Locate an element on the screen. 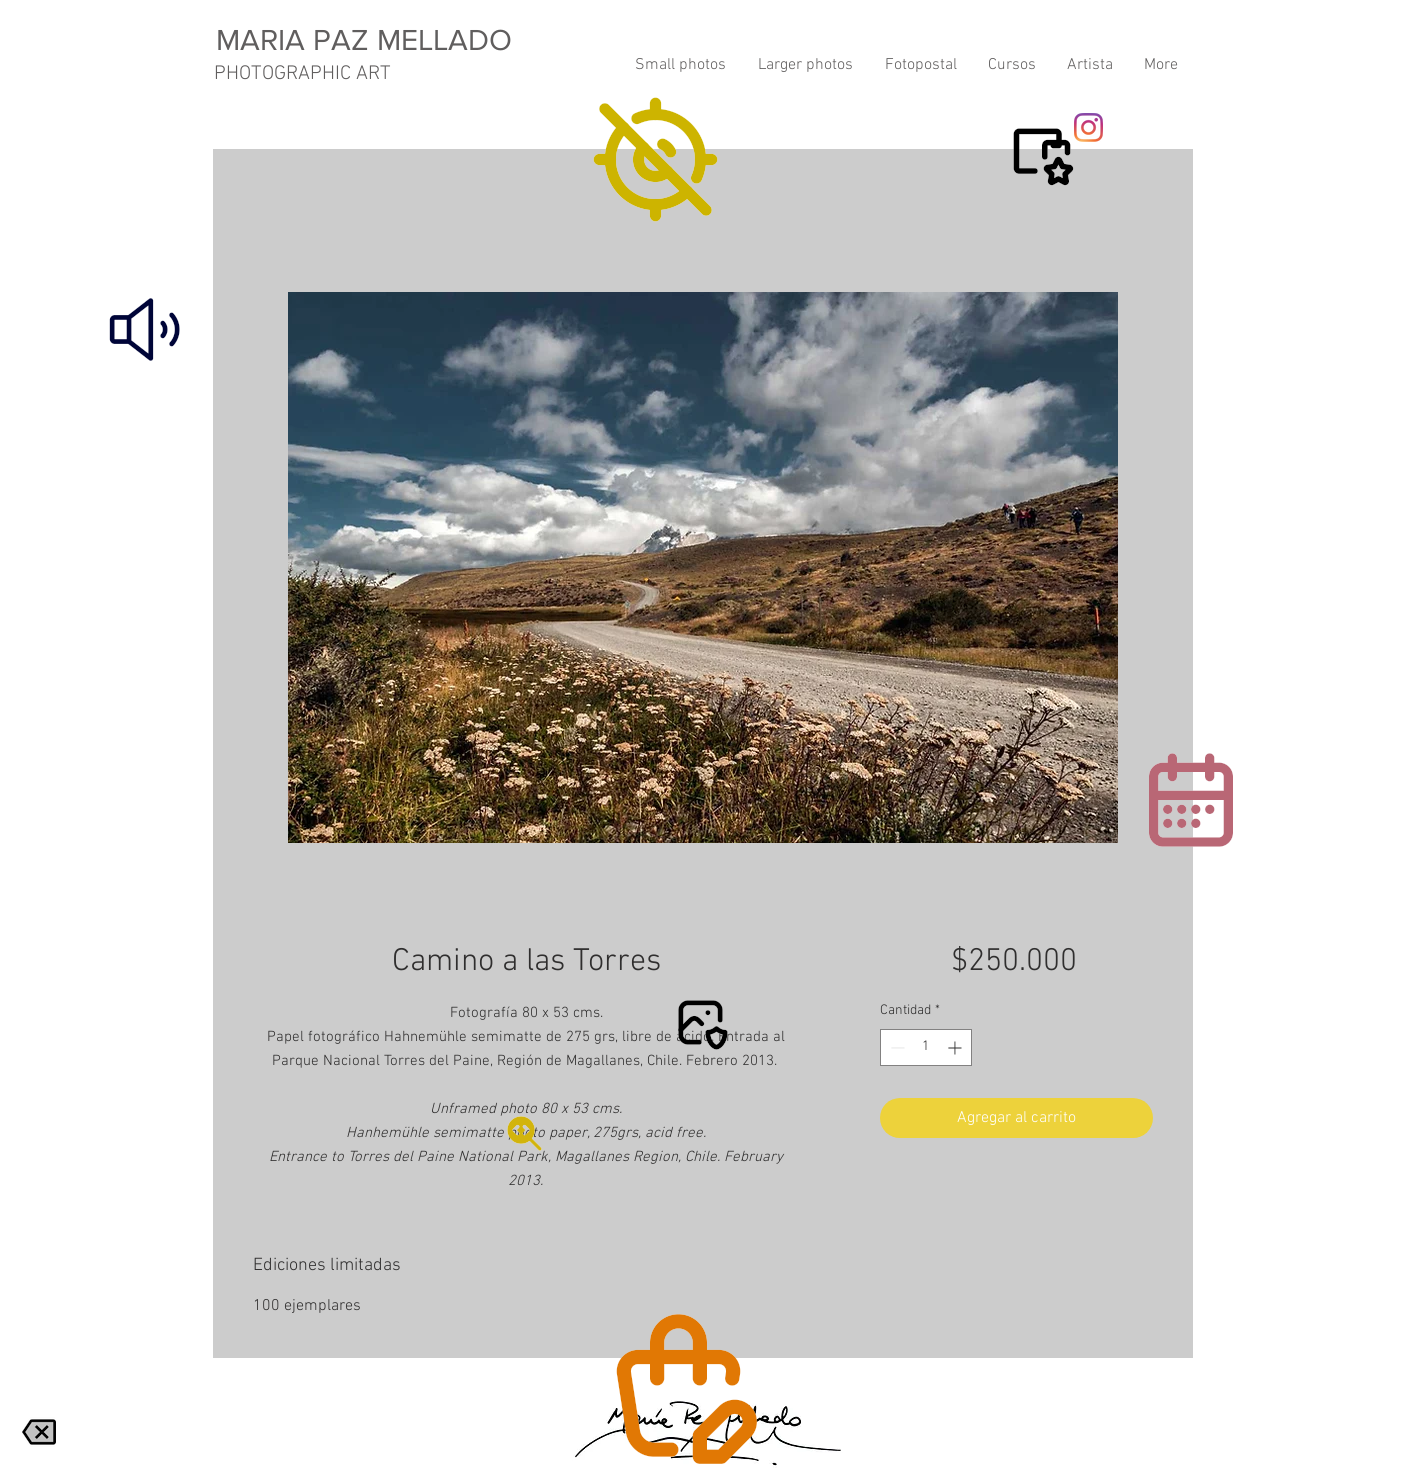 The height and width of the screenshot is (1479, 1406). volume is set to high is located at coordinates (143, 329).